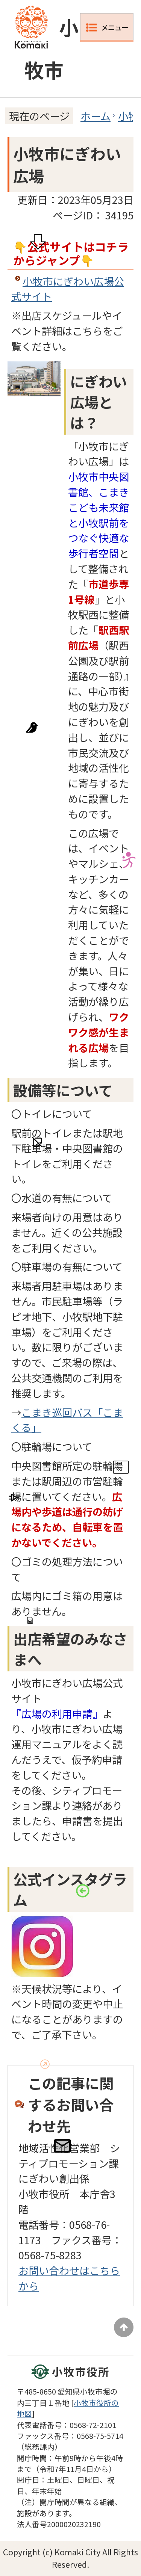 The width and height of the screenshot is (141, 2576). Describe the element at coordinates (30, 1620) in the screenshot. I see `manage sim card settings` at that location.